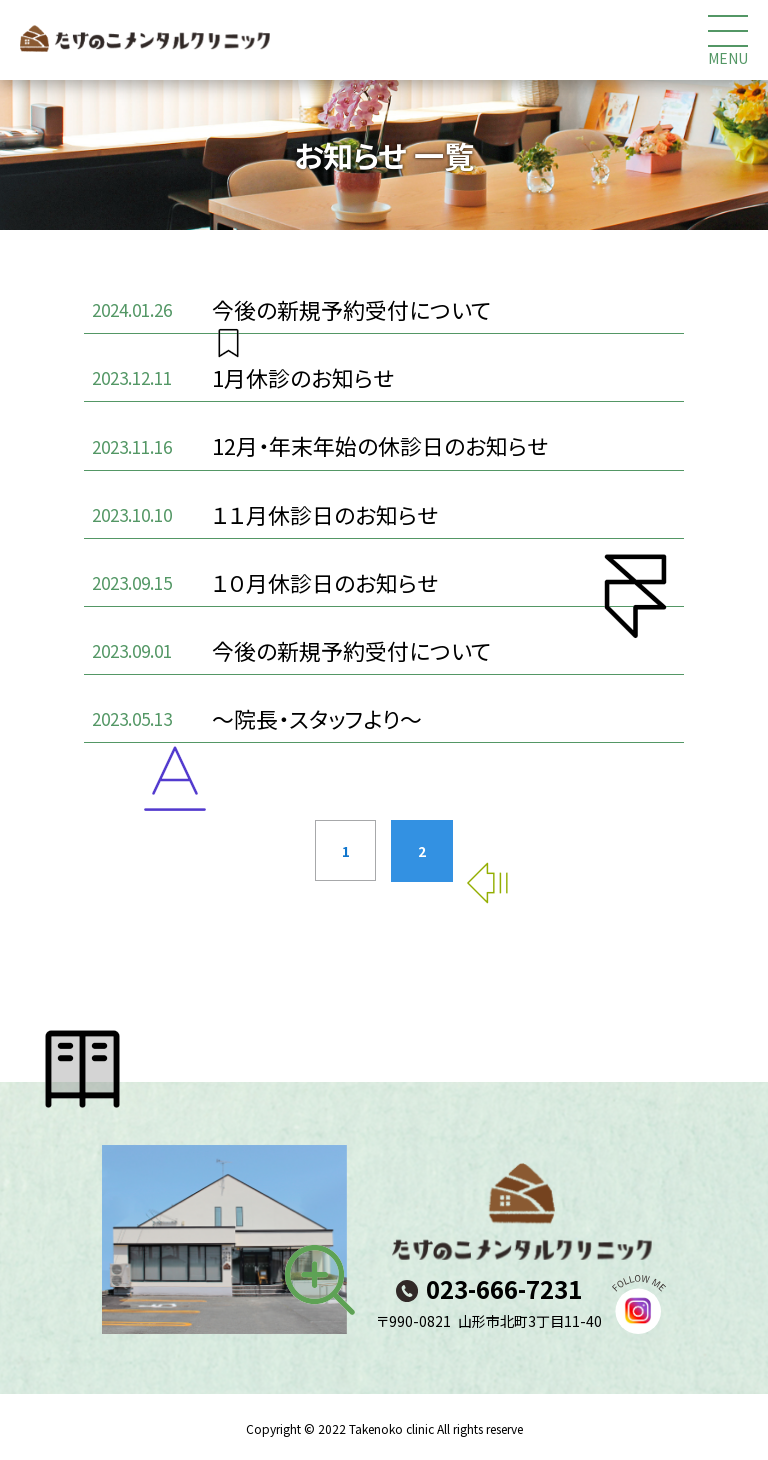 The width and height of the screenshot is (768, 1460). I want to click on skip to previous track or beginning, so click(489, 883).